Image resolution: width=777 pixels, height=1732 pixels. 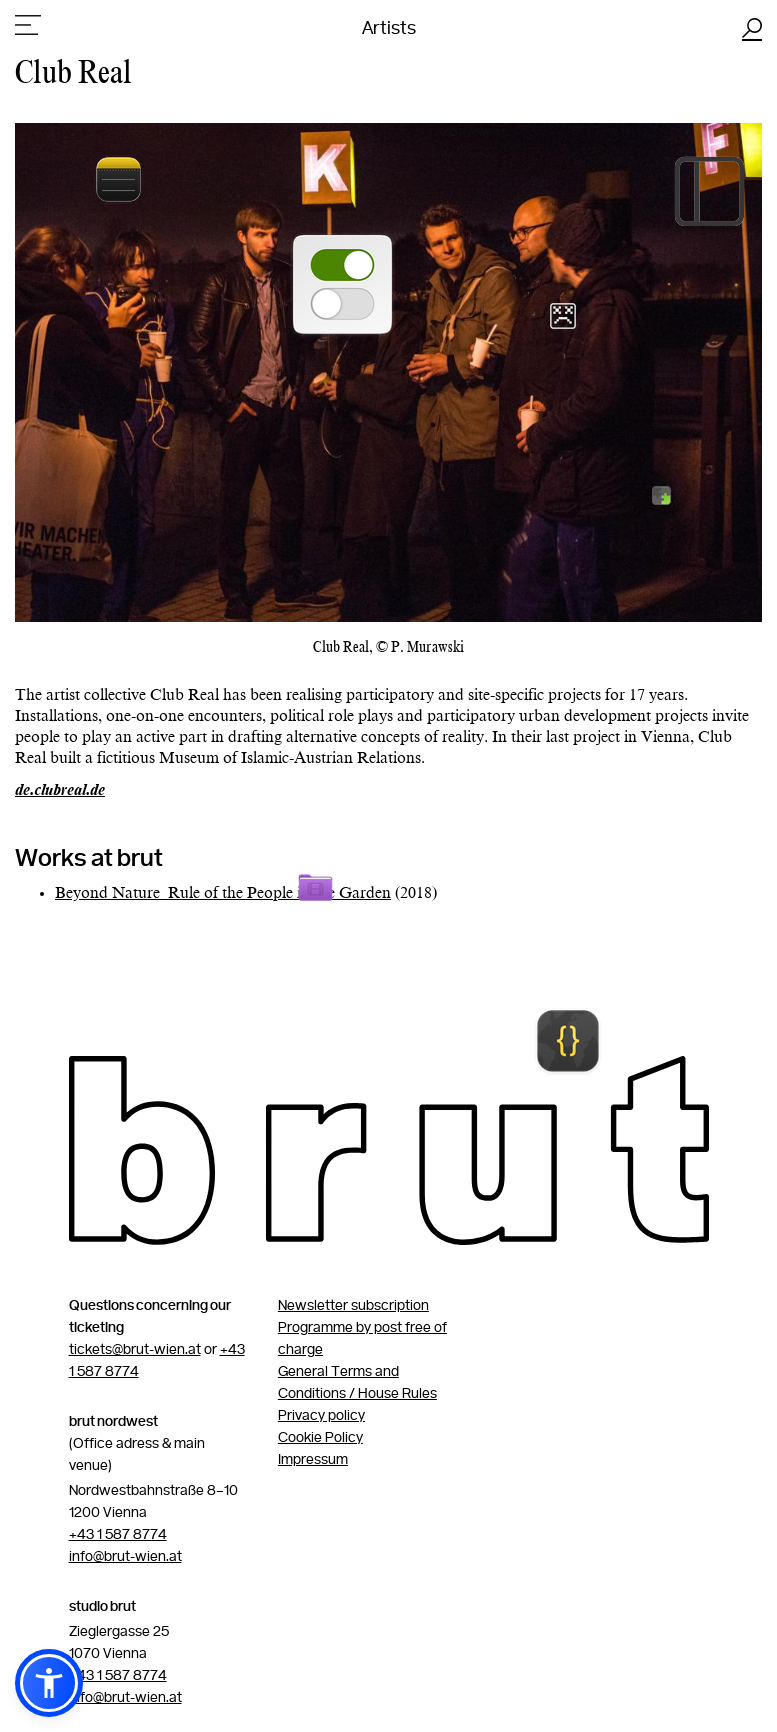 What do you see at coordinates (563, 316) in the screenshot?
I see `system crash or error report notification` at bounding box center [563, 316].